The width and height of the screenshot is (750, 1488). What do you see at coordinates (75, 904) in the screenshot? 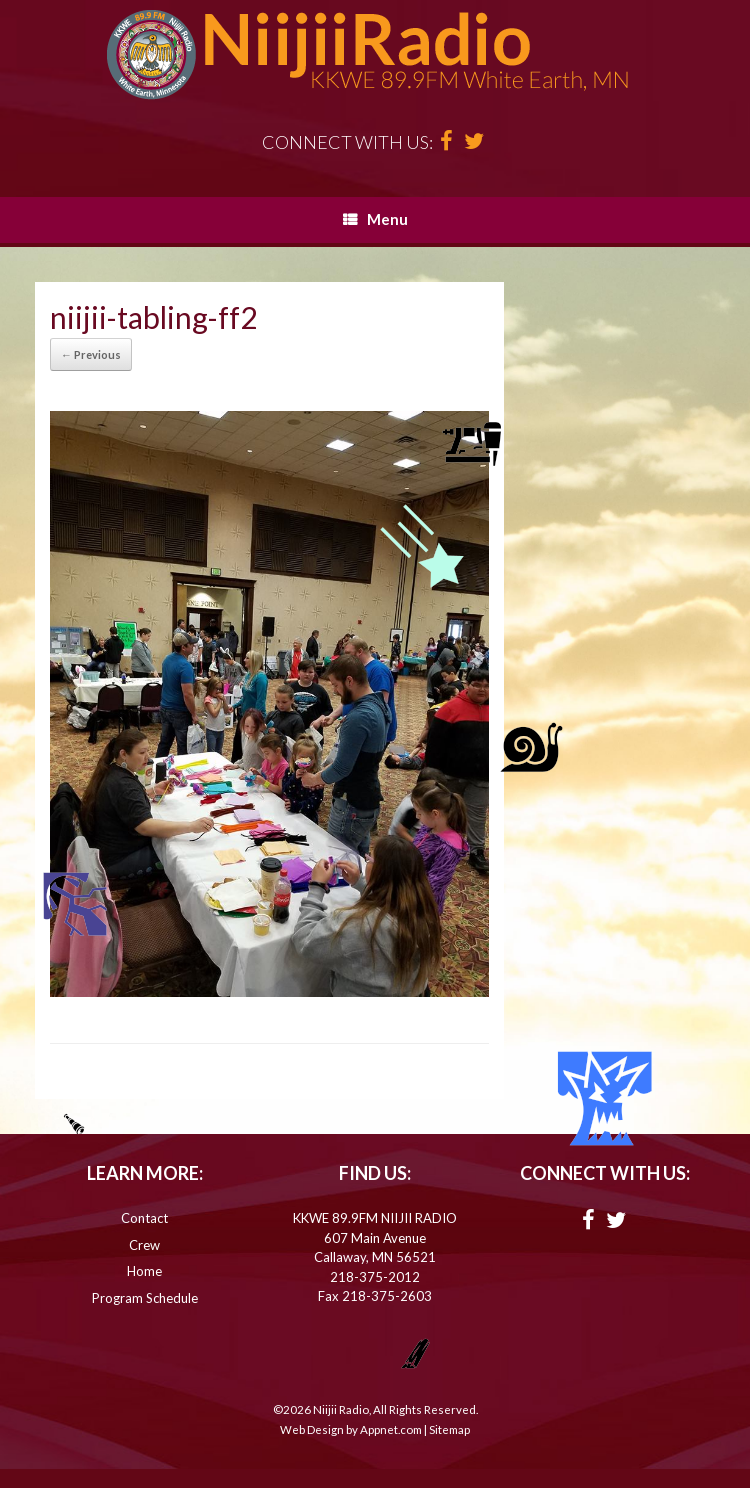
I see `activate a power-up or special ability` at bounding box center [75, 904].